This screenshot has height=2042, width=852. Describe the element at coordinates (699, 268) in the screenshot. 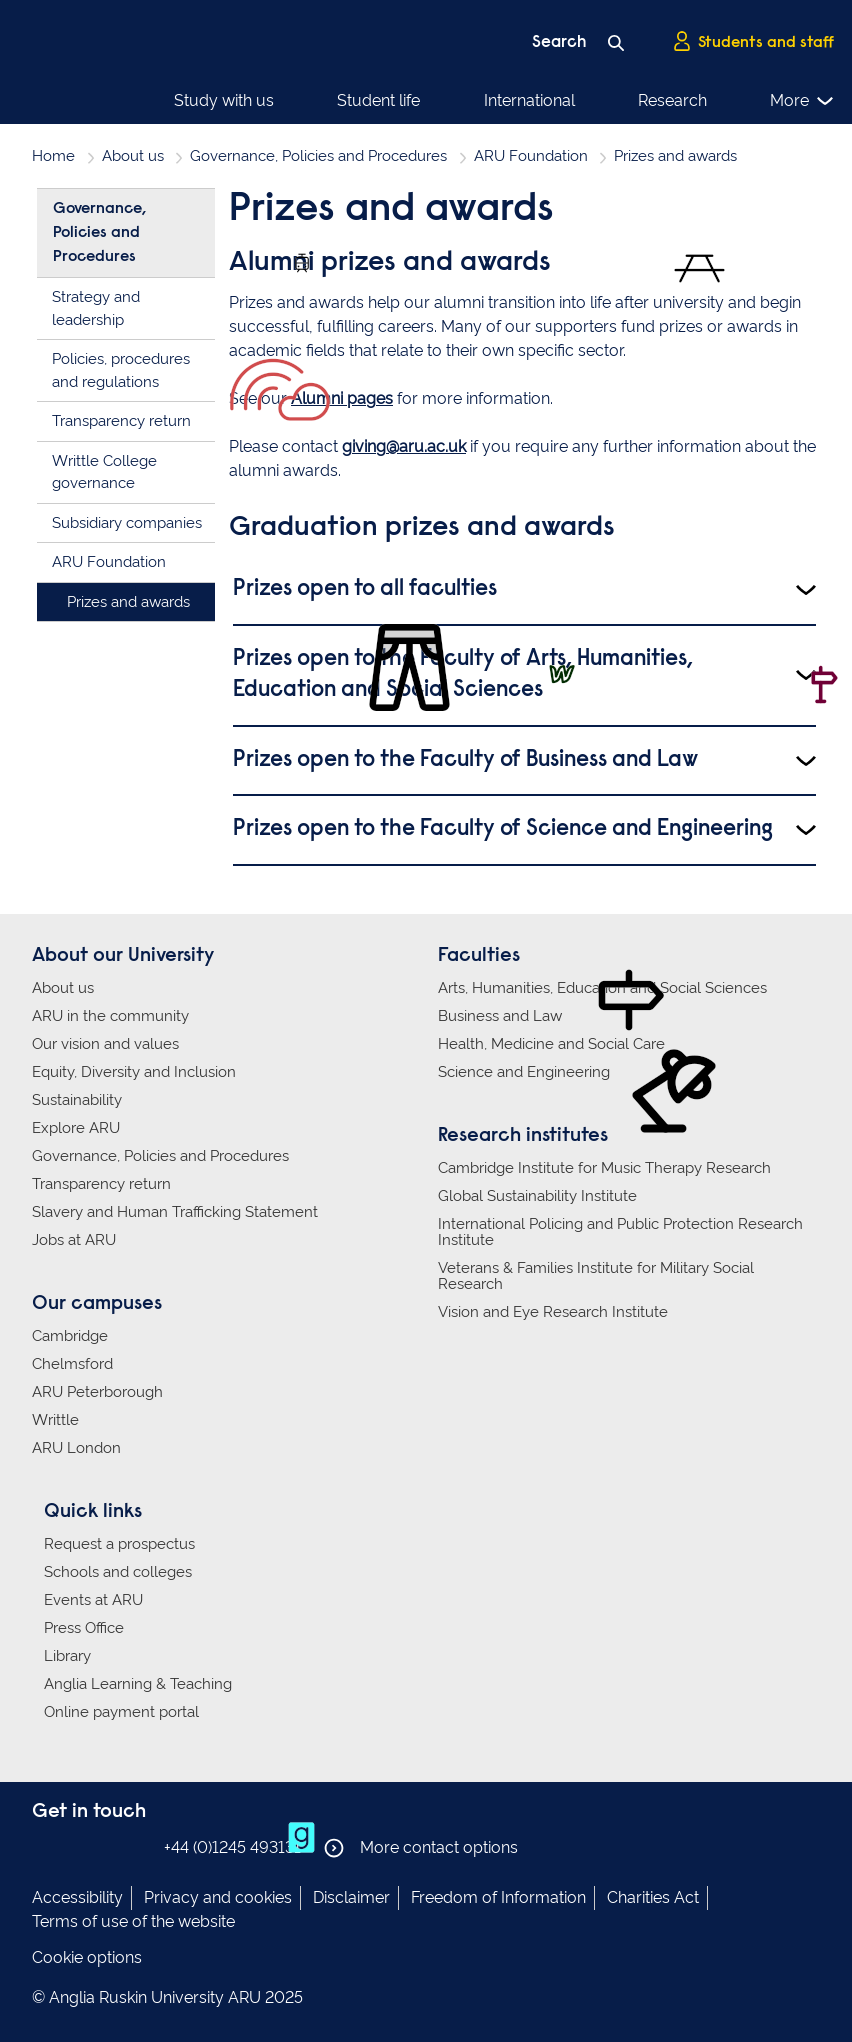

I see `find nearby picnic areas or rest stops` at that location.